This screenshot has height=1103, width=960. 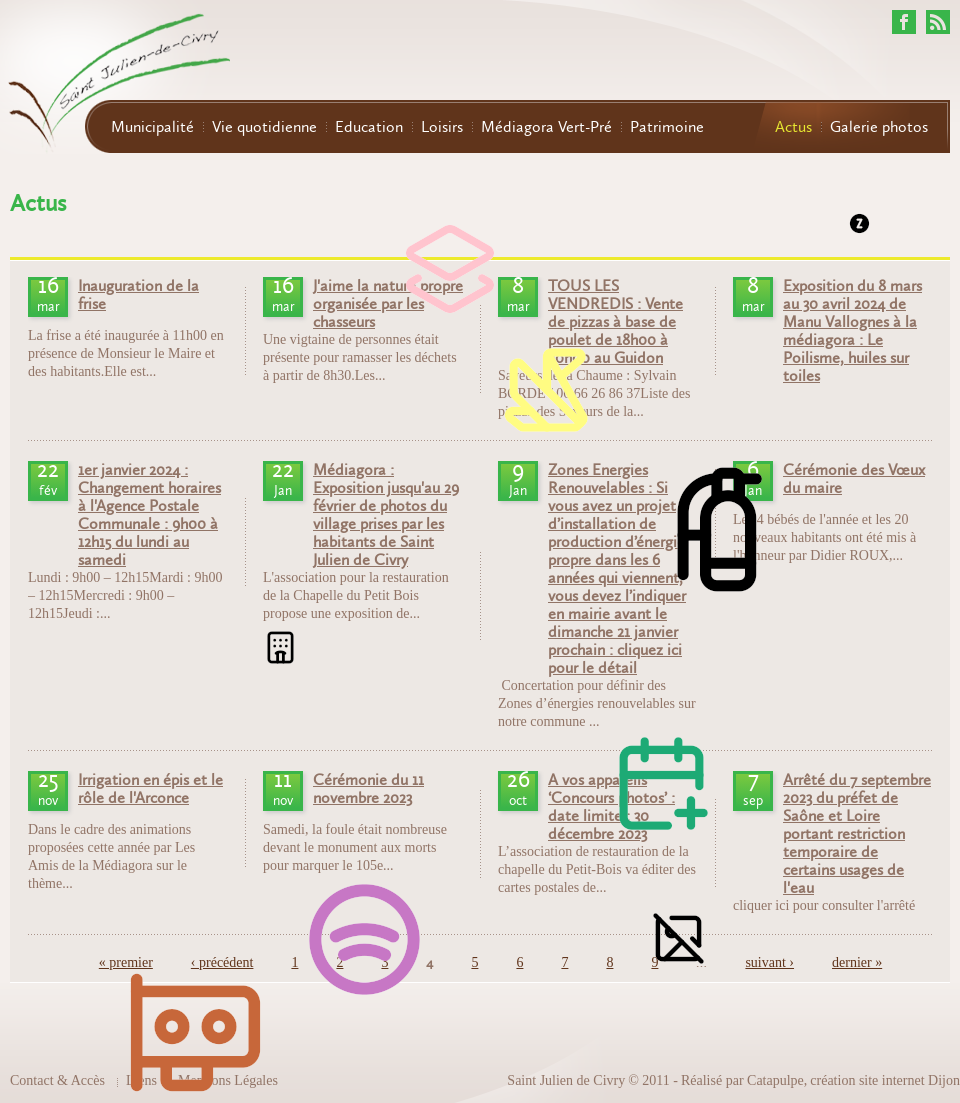 What do you see at coordinates (722, 529) in the screenshot?
I see `access fire safety information` at bounding box center [722, 529].